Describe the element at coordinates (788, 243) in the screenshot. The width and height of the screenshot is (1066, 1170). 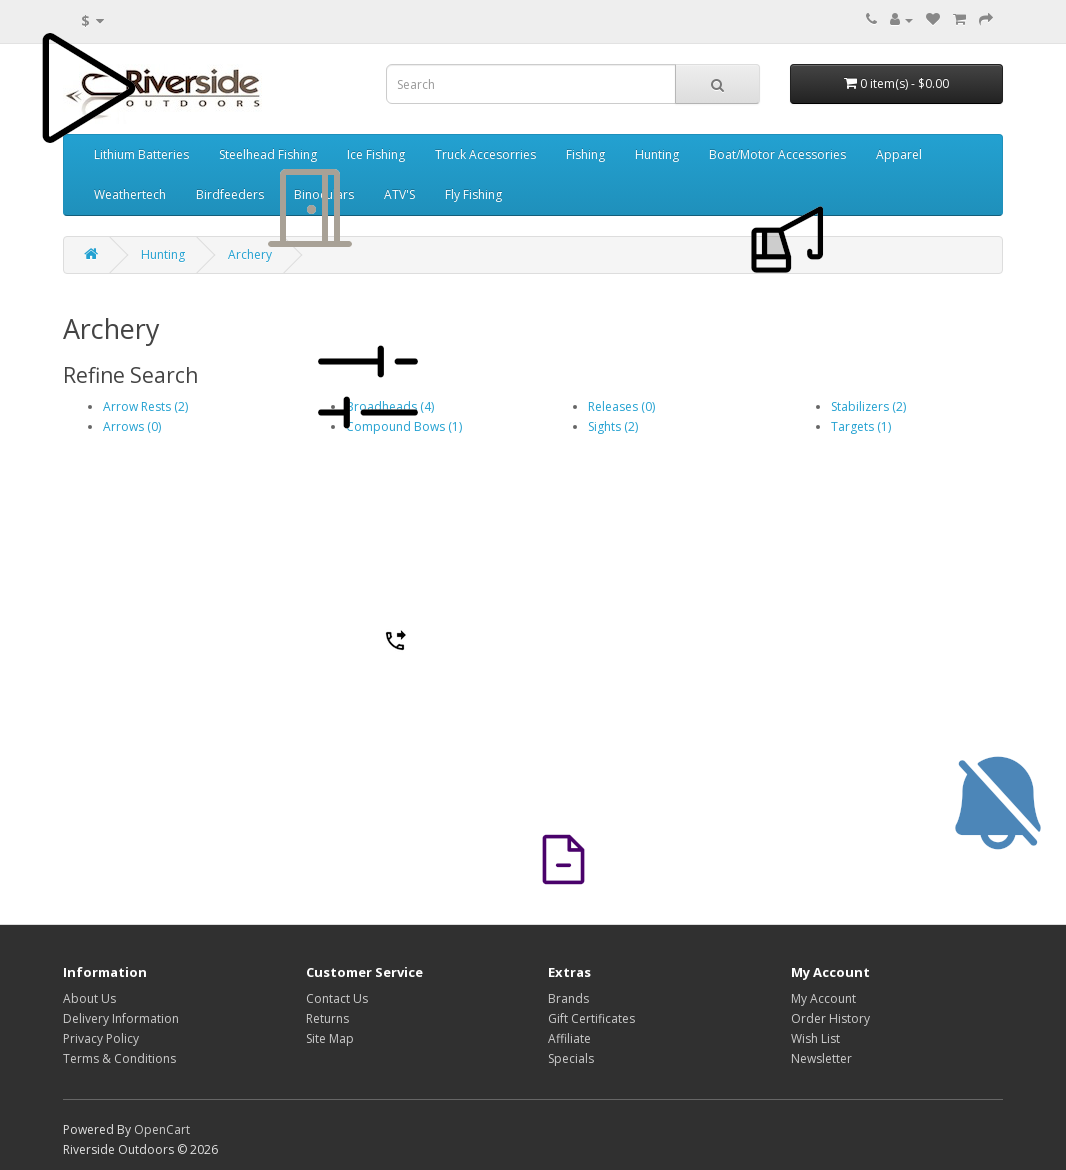
I see `construction or building in progress` at that location.